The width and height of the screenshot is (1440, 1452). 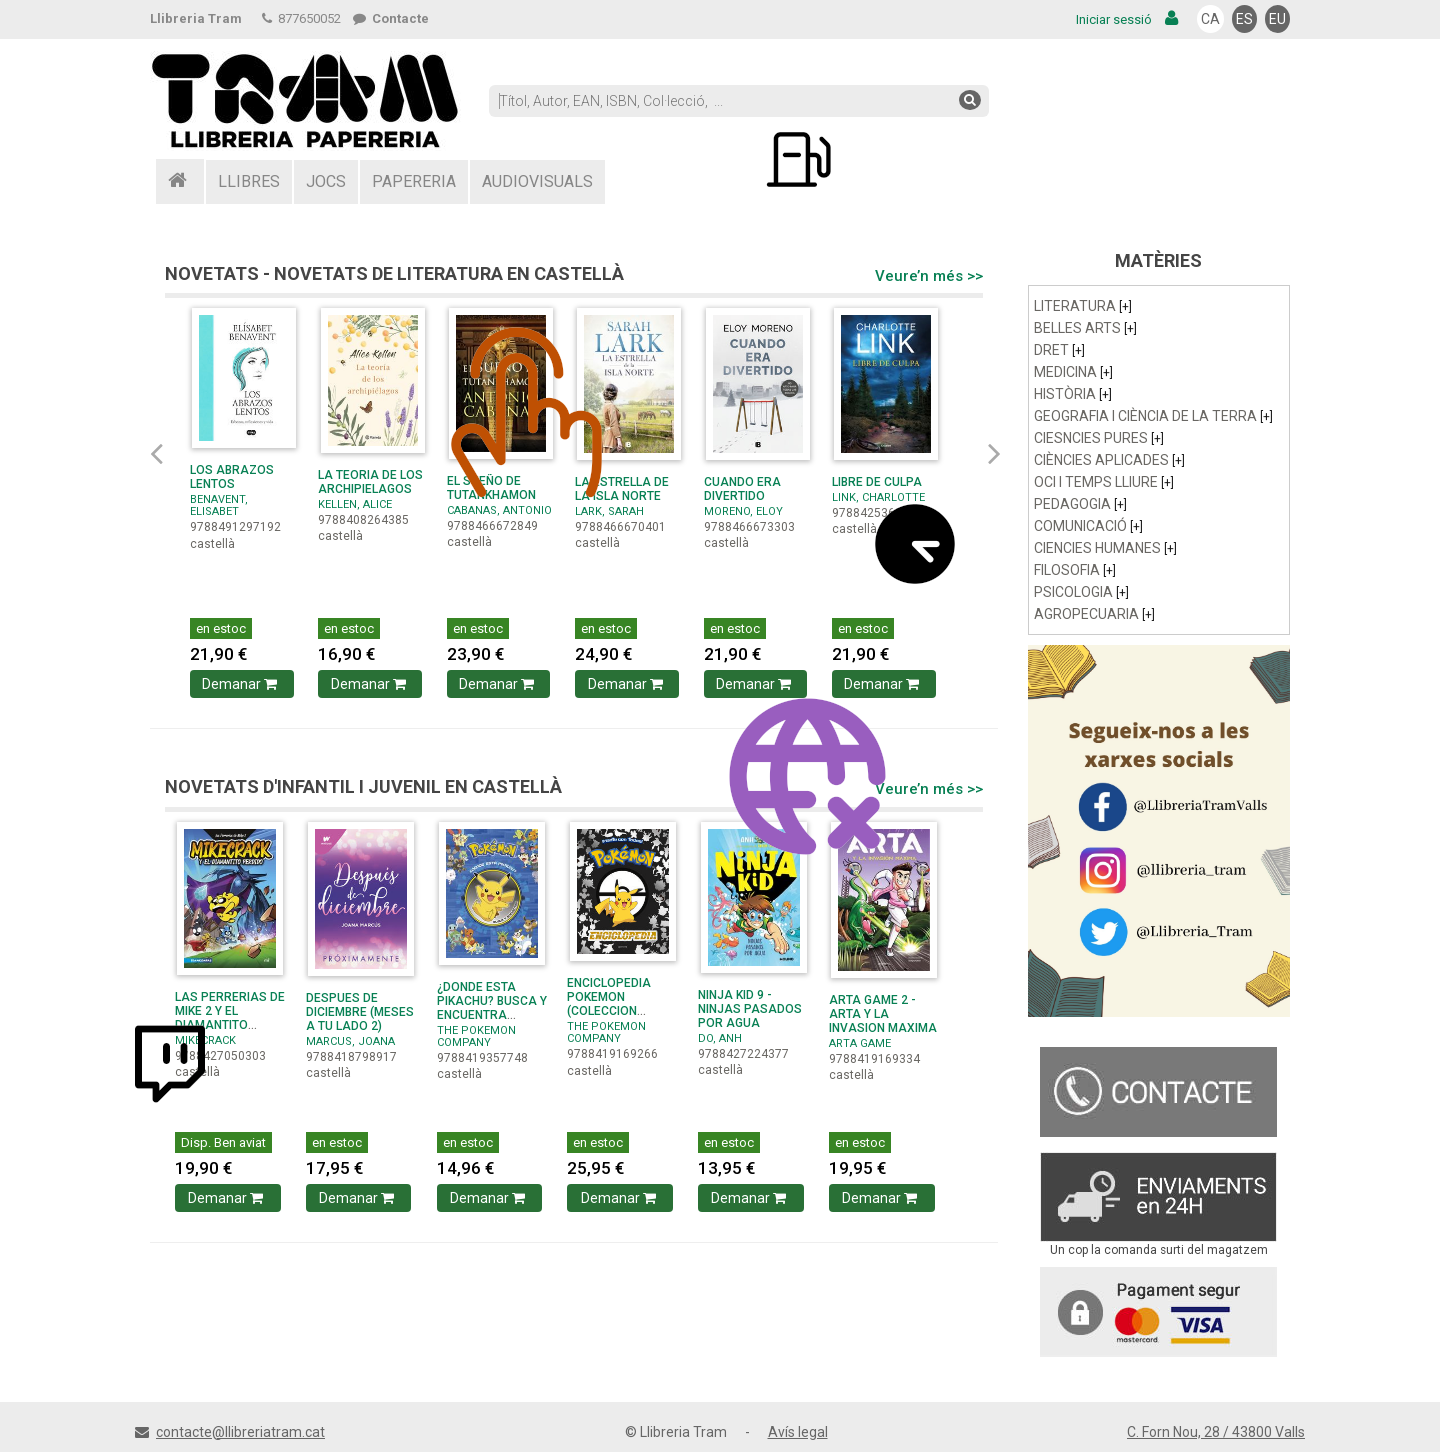 What do you see at coordinates (915, 544) in the screenshot?
I see `indicates afternoon time or PM hours` at bounding box center [915, 544].